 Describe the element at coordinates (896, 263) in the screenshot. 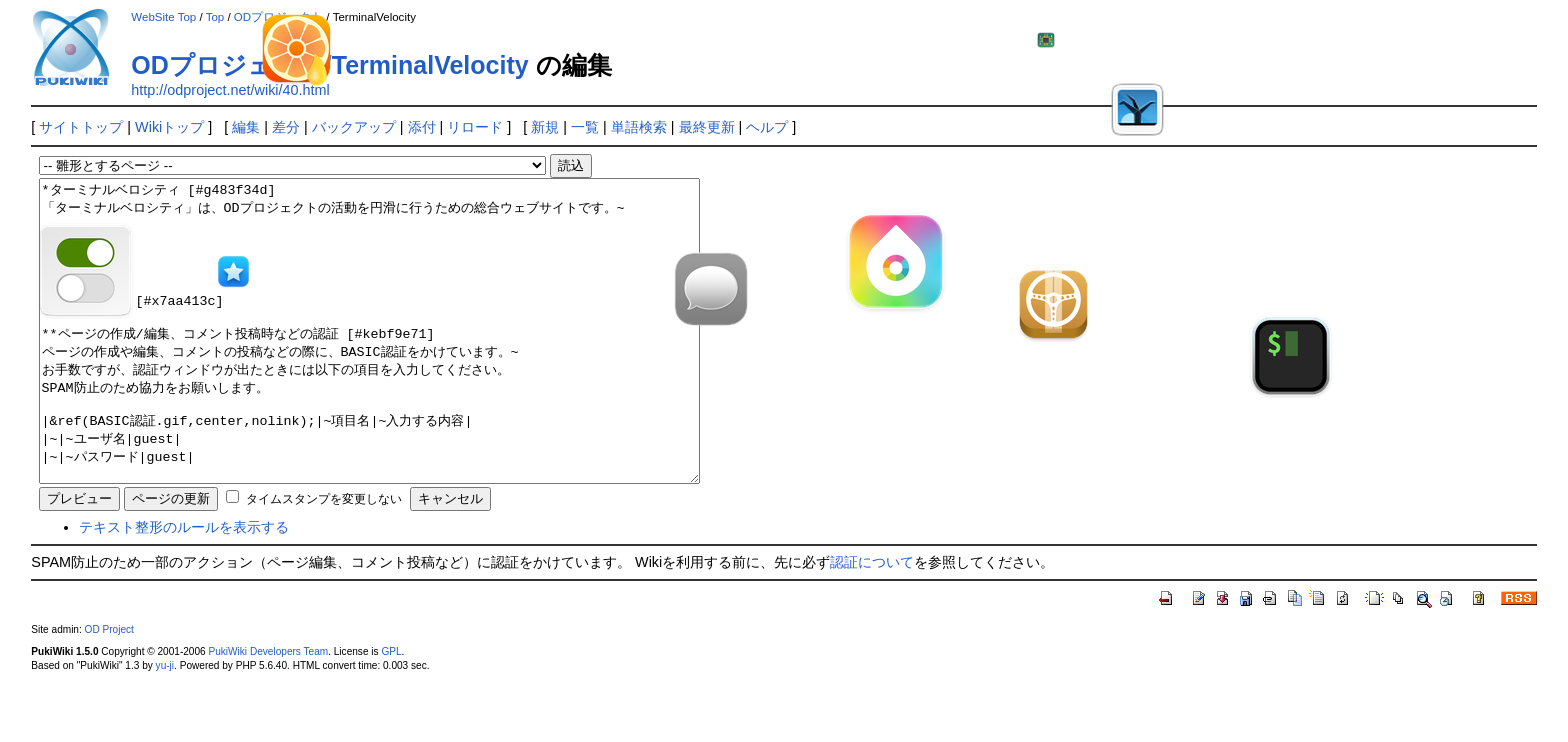

I see `open display color and calibration settings` at that location.